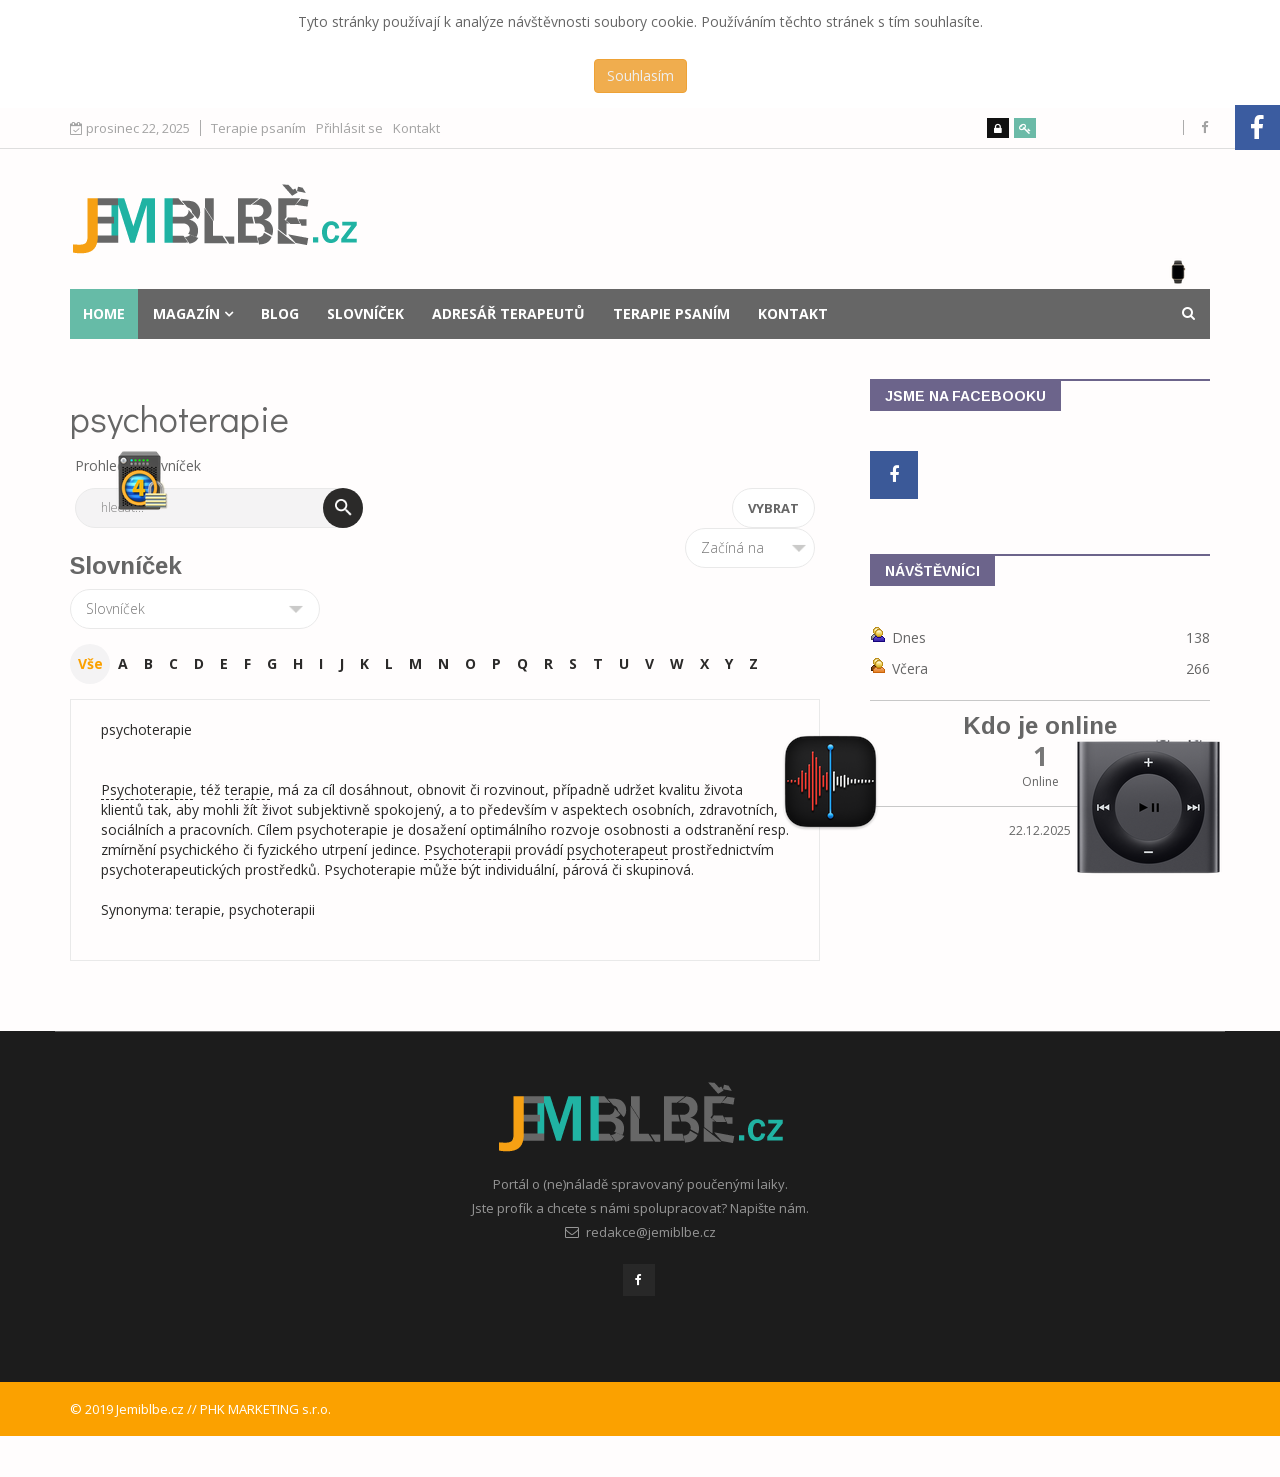  I want to click on open voice memos app, so click(830, 781).